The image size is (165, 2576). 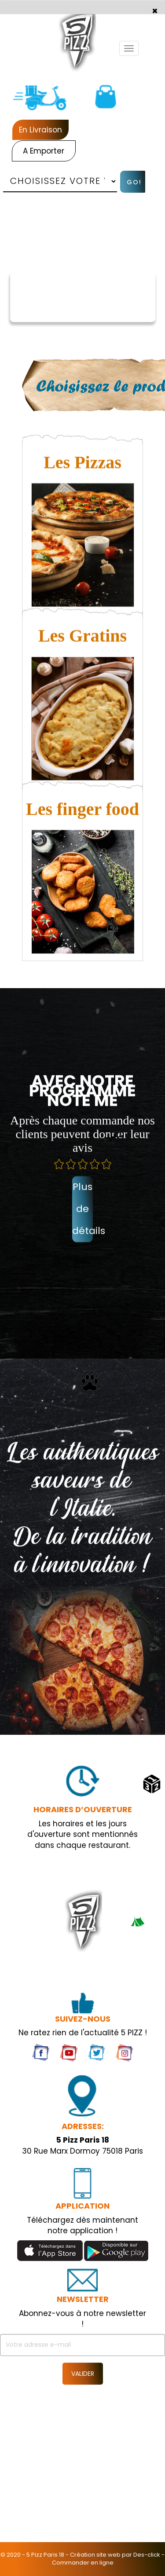 I want to click on access music or audio settings, so click(x=119, y=894).